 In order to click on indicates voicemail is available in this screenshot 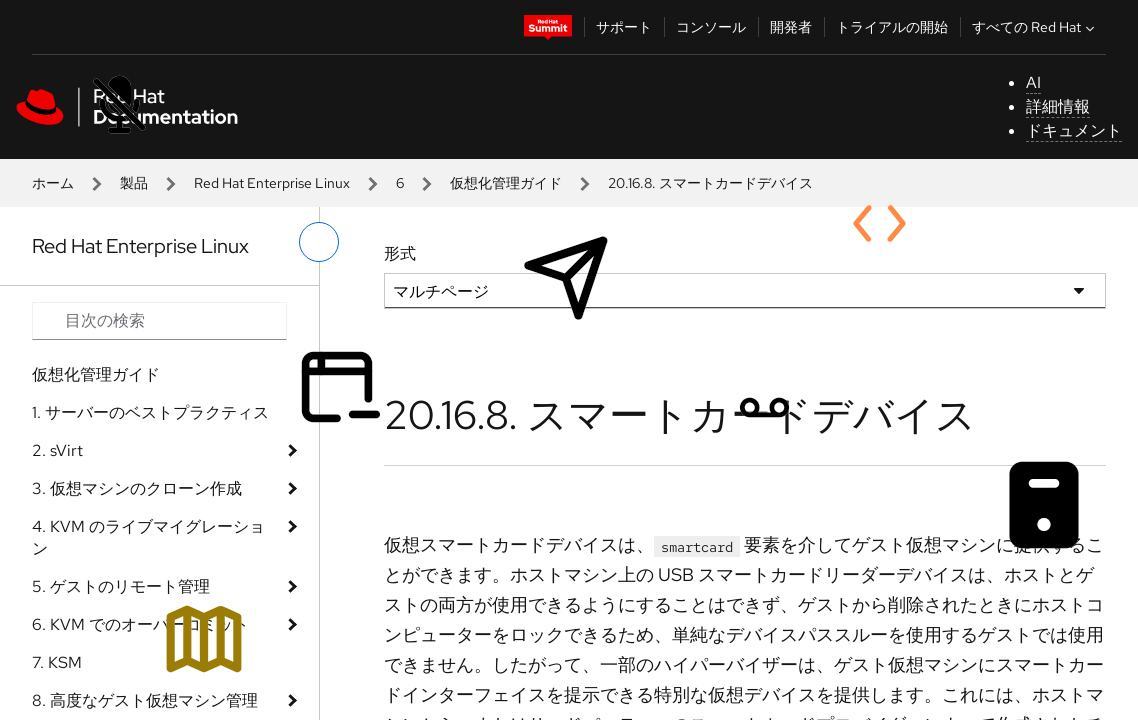, I will do `click(764, 407)`.